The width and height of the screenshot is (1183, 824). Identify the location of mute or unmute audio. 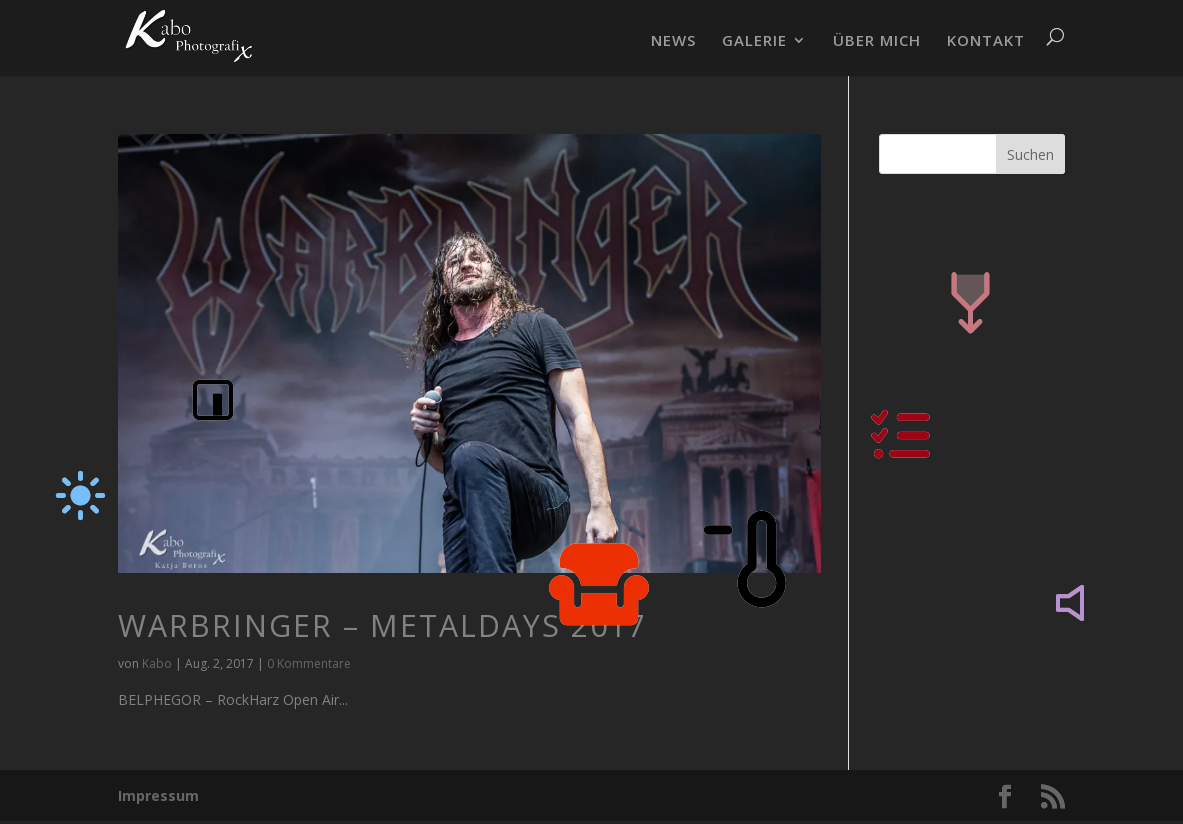
(1072, 603).